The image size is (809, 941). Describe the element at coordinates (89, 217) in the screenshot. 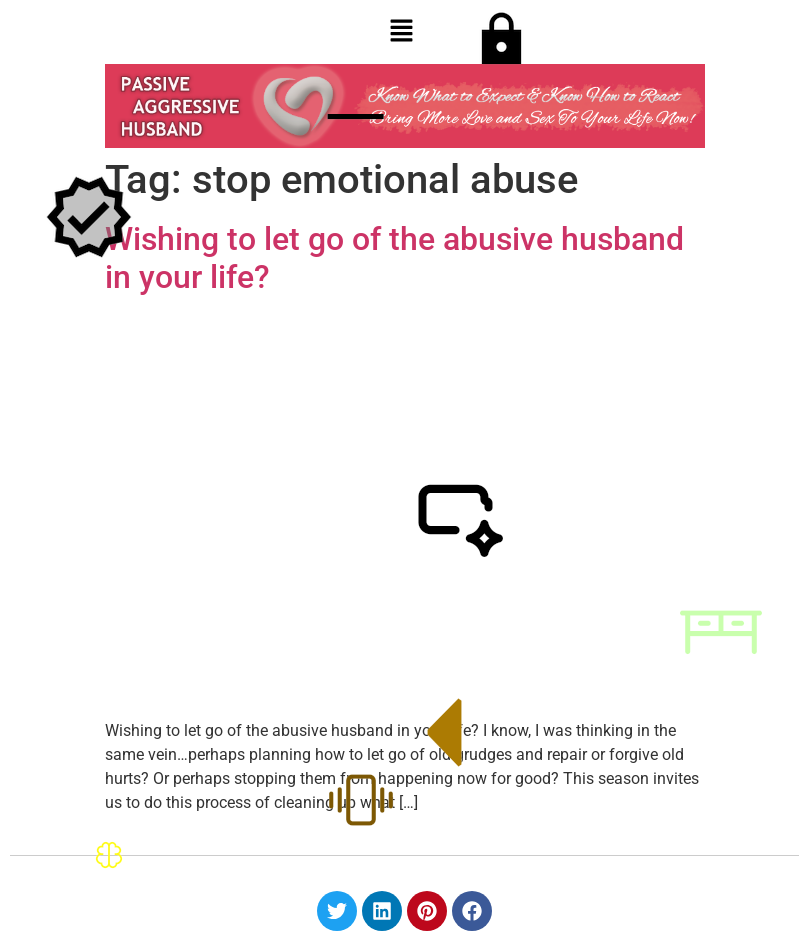

I see `indicates a verified account or profile` at that location.